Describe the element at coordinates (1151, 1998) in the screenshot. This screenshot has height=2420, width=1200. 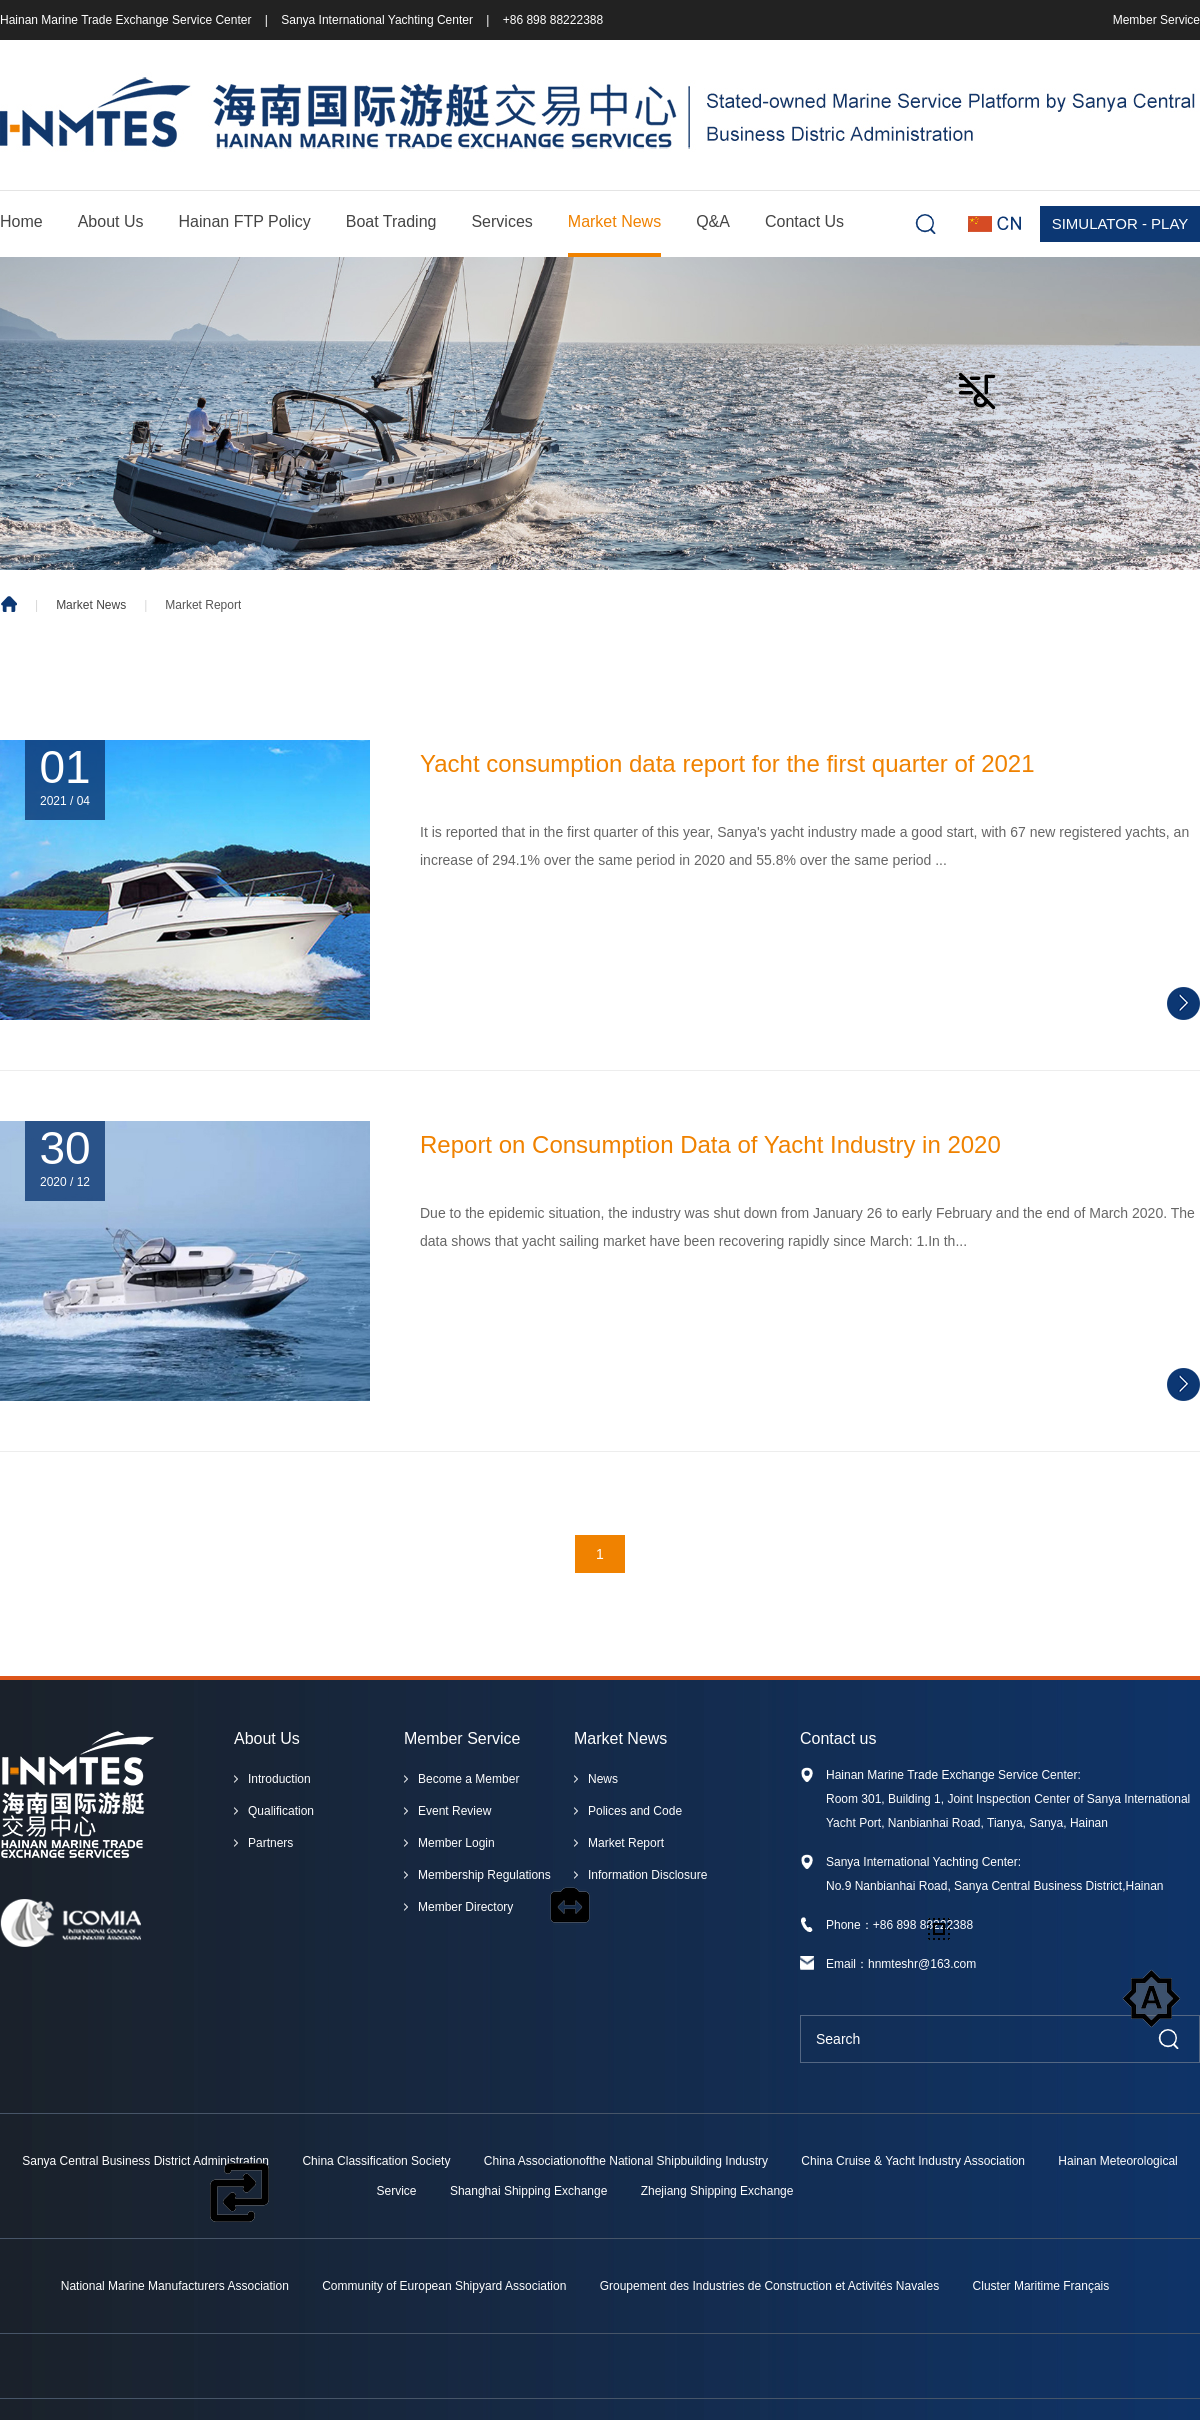
I see `enable automatic brightness adjustment` at that location.